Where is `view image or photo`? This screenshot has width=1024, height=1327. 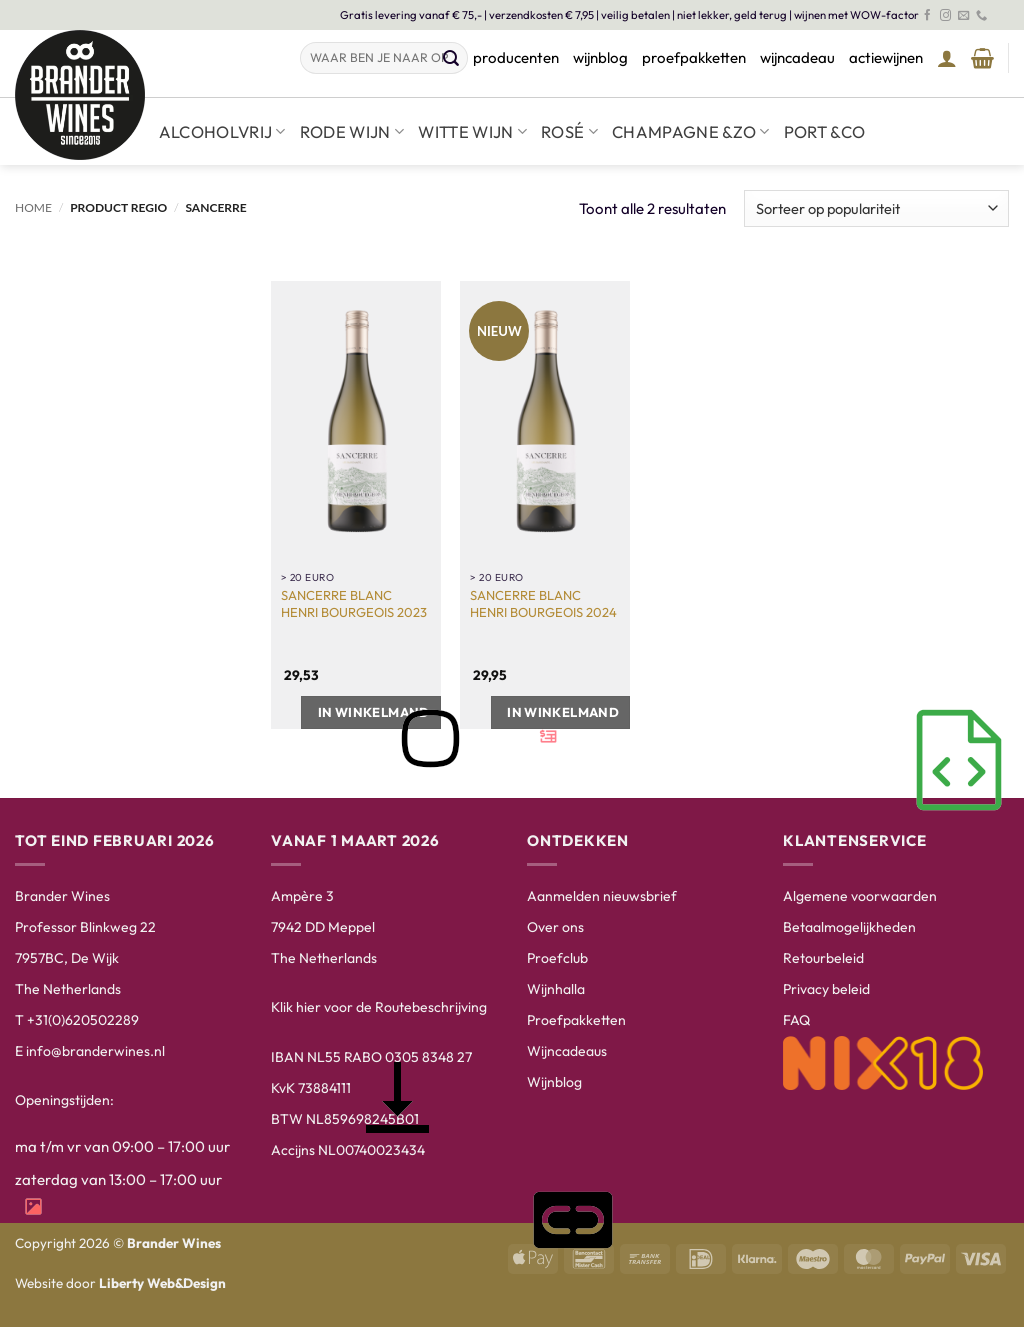 view image or photo is located at coordinates (33, 1206).